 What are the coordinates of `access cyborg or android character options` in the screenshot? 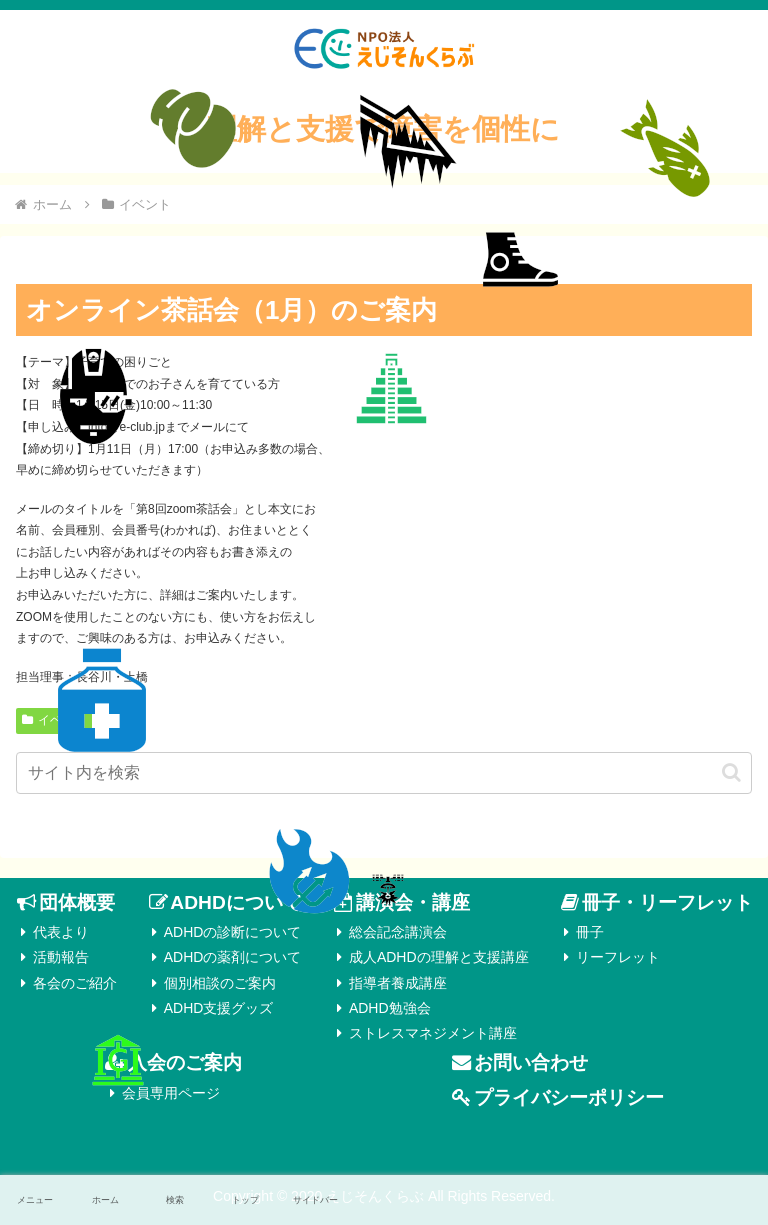 It's located at (93, 396).